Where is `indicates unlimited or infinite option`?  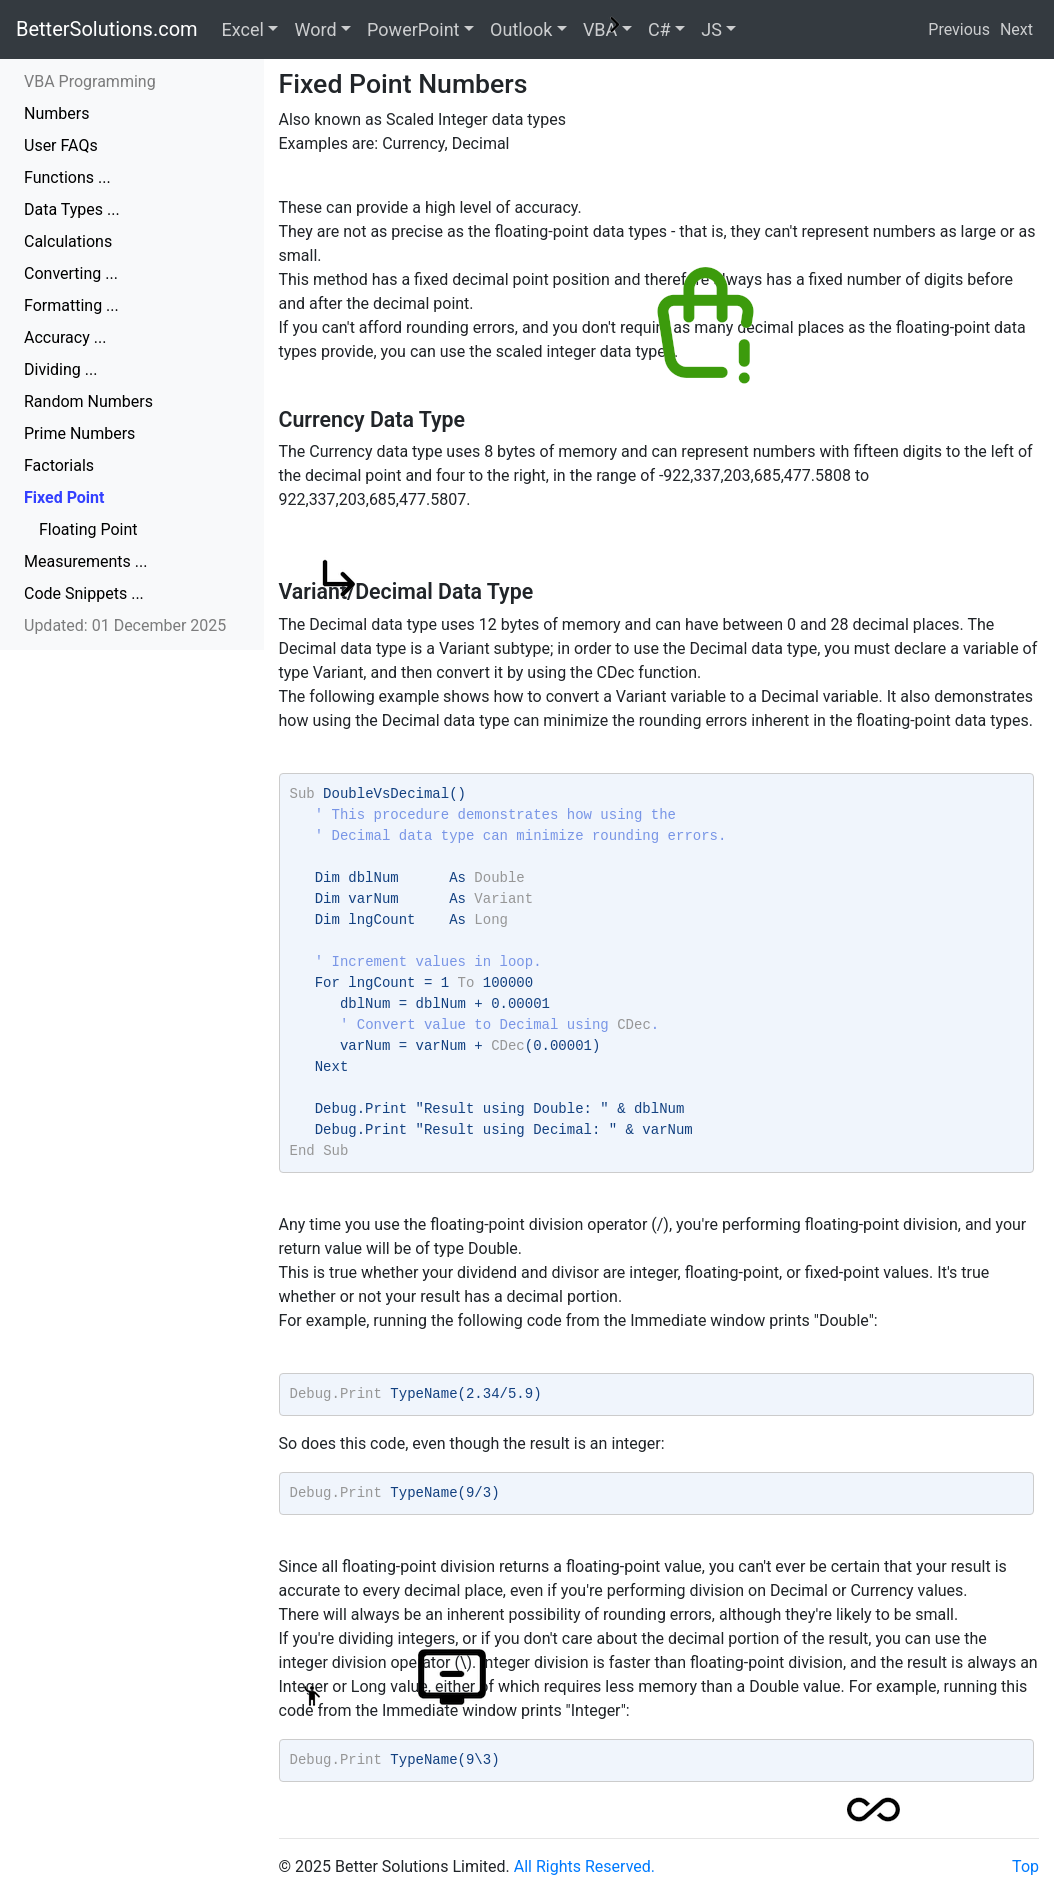
indicates unlimited or infinite option is located at coordinates (873, 1809).